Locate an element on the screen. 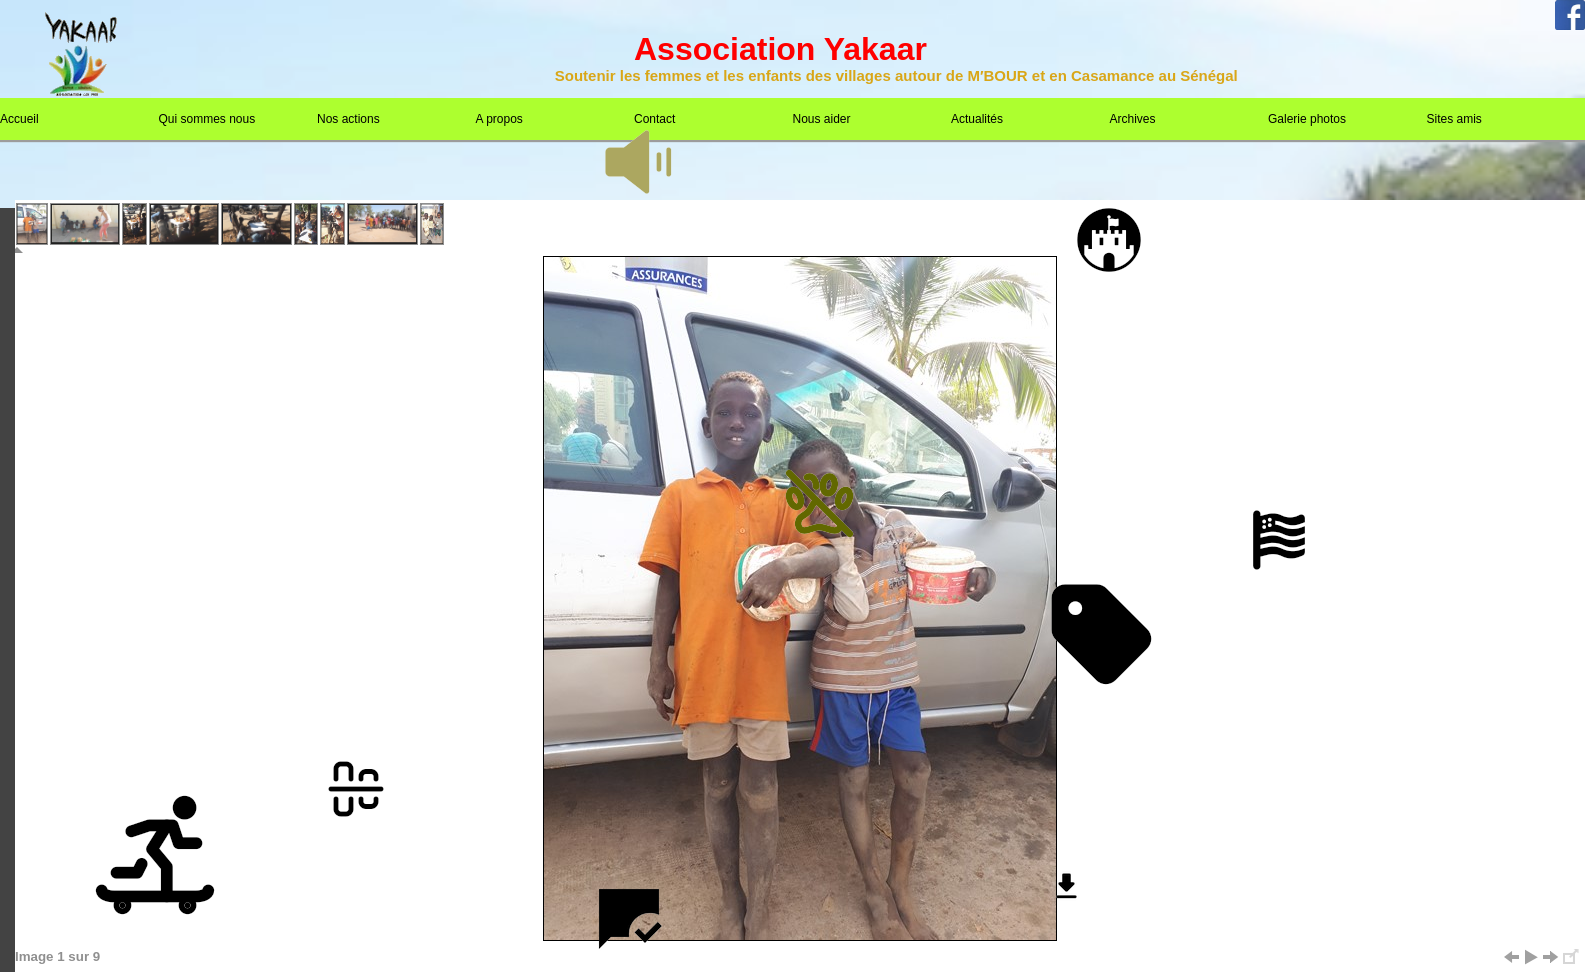 The height and width of the screenshot is (972, 1585). align selected objects to horizontal center is located at coordinates (356, 789).